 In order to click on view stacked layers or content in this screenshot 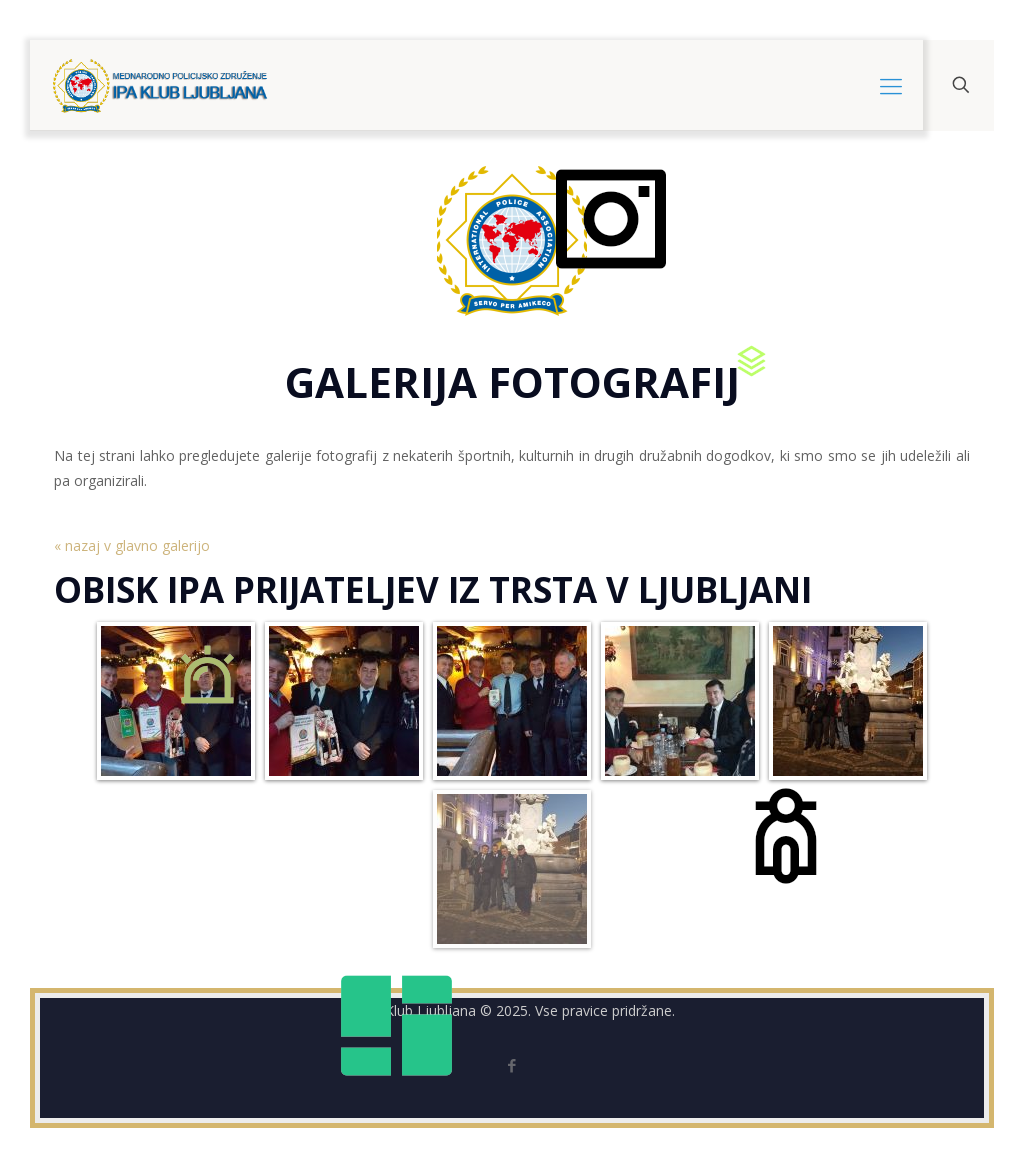, I will do `click(751, 361)`.